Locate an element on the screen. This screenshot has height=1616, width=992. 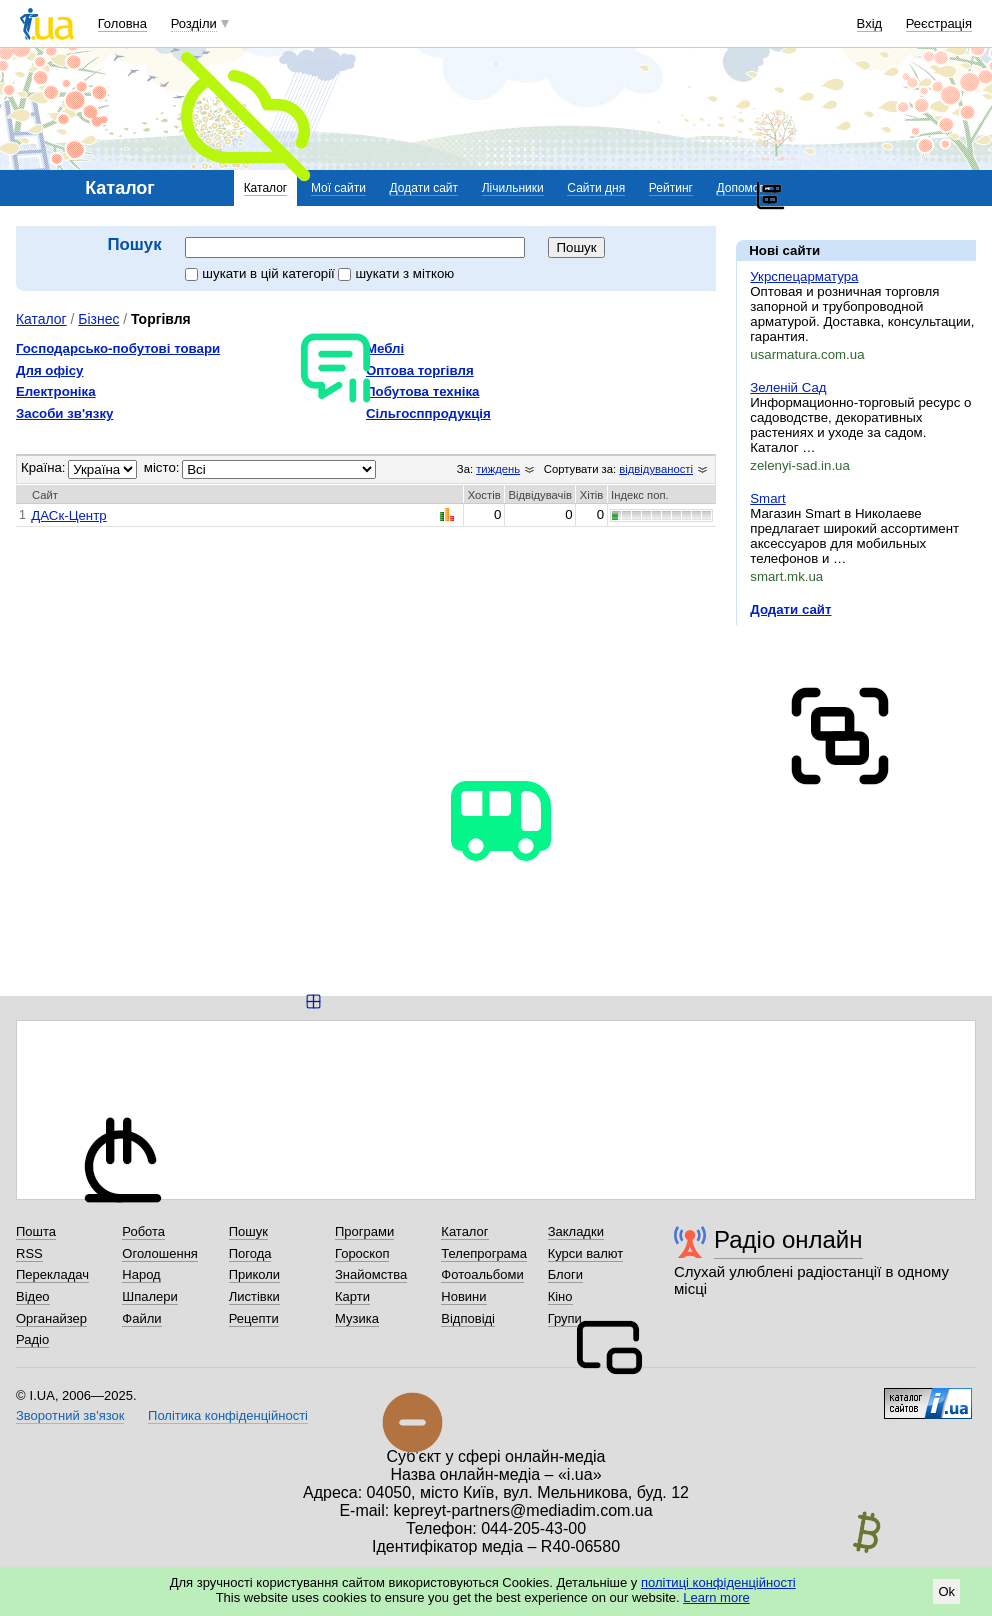
pause message notifications is located at coordinates (335, 364).